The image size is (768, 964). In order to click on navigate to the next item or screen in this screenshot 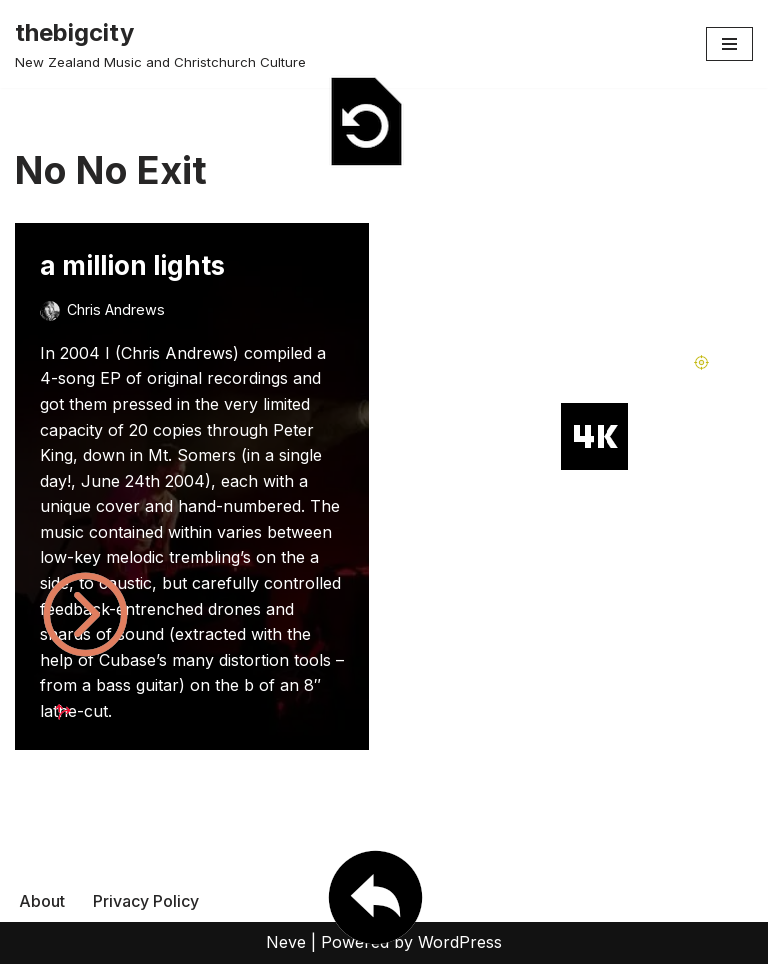, I will do `click(85, 614)`.